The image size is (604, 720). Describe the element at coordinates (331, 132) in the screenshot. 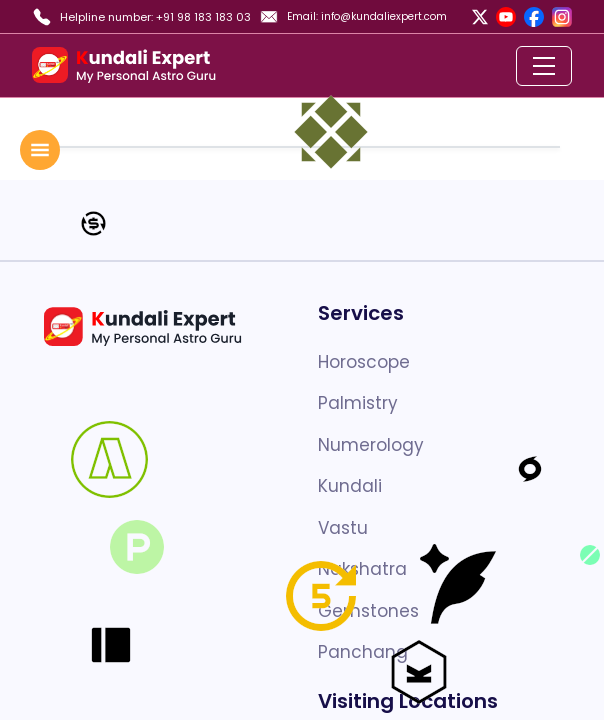

I see `centos linux operating system logo` at that location.